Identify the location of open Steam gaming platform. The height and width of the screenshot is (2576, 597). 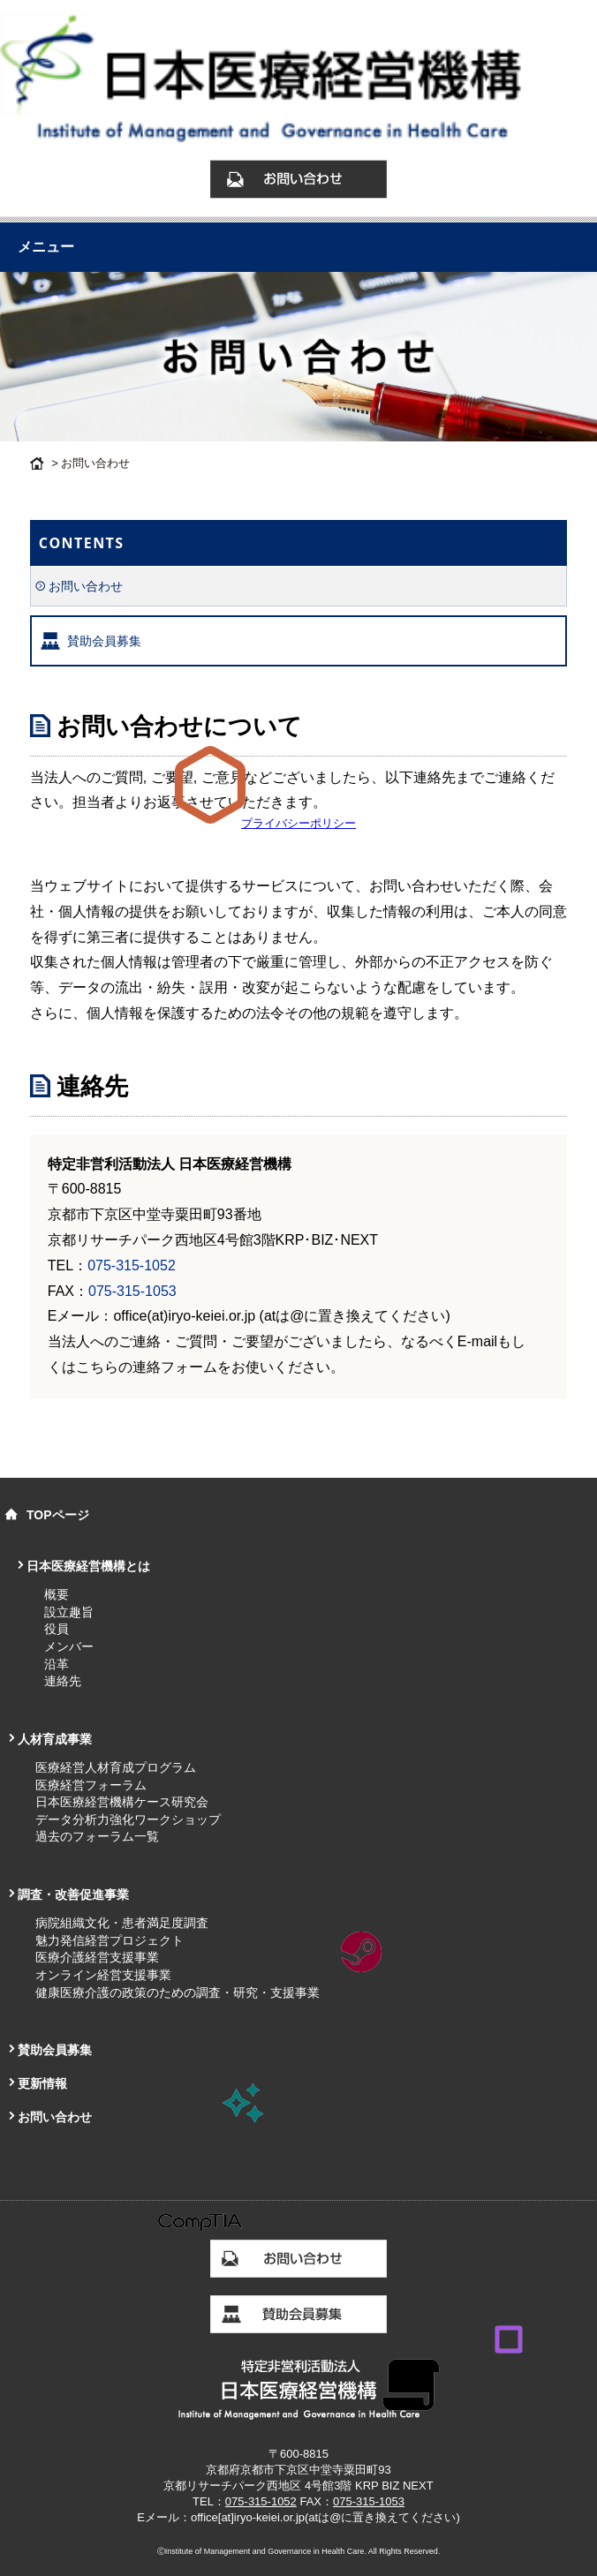
(361, 1952).